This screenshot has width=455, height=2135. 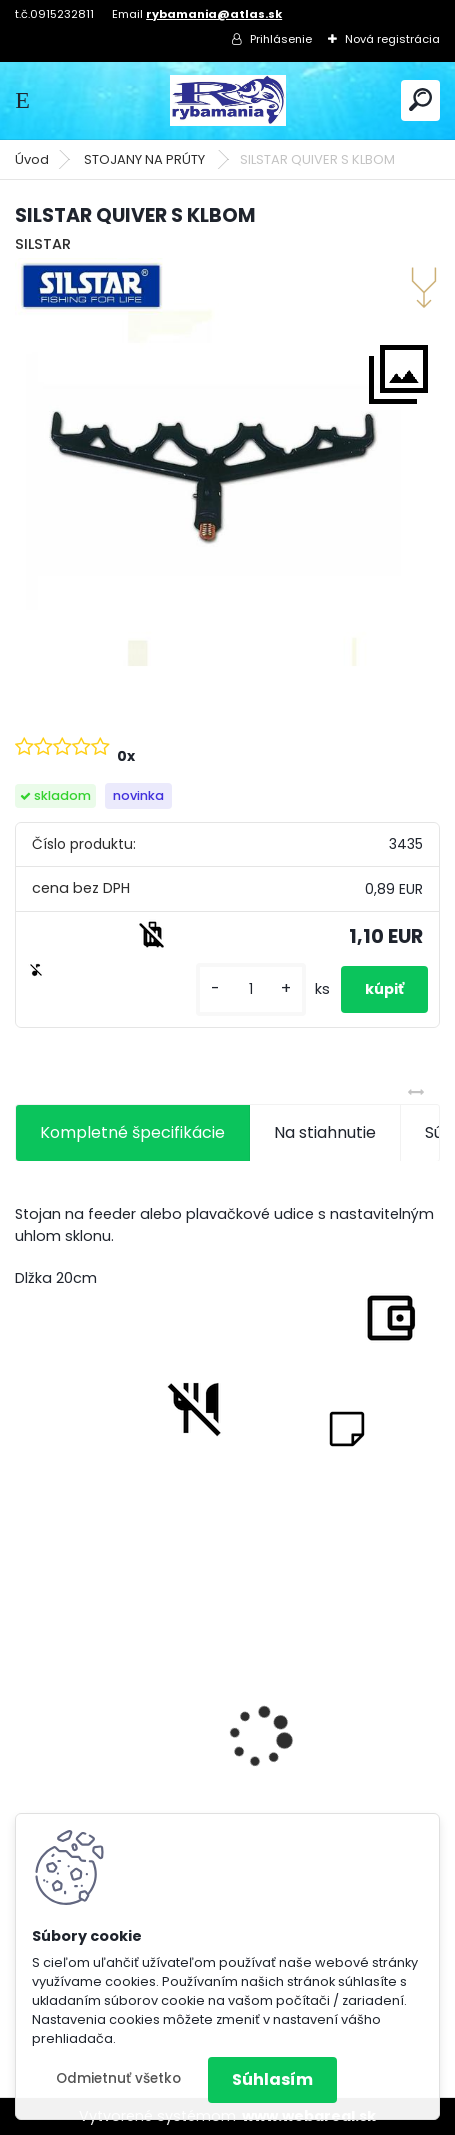 I want to click on create a new note, so click(x=347, y=1429).